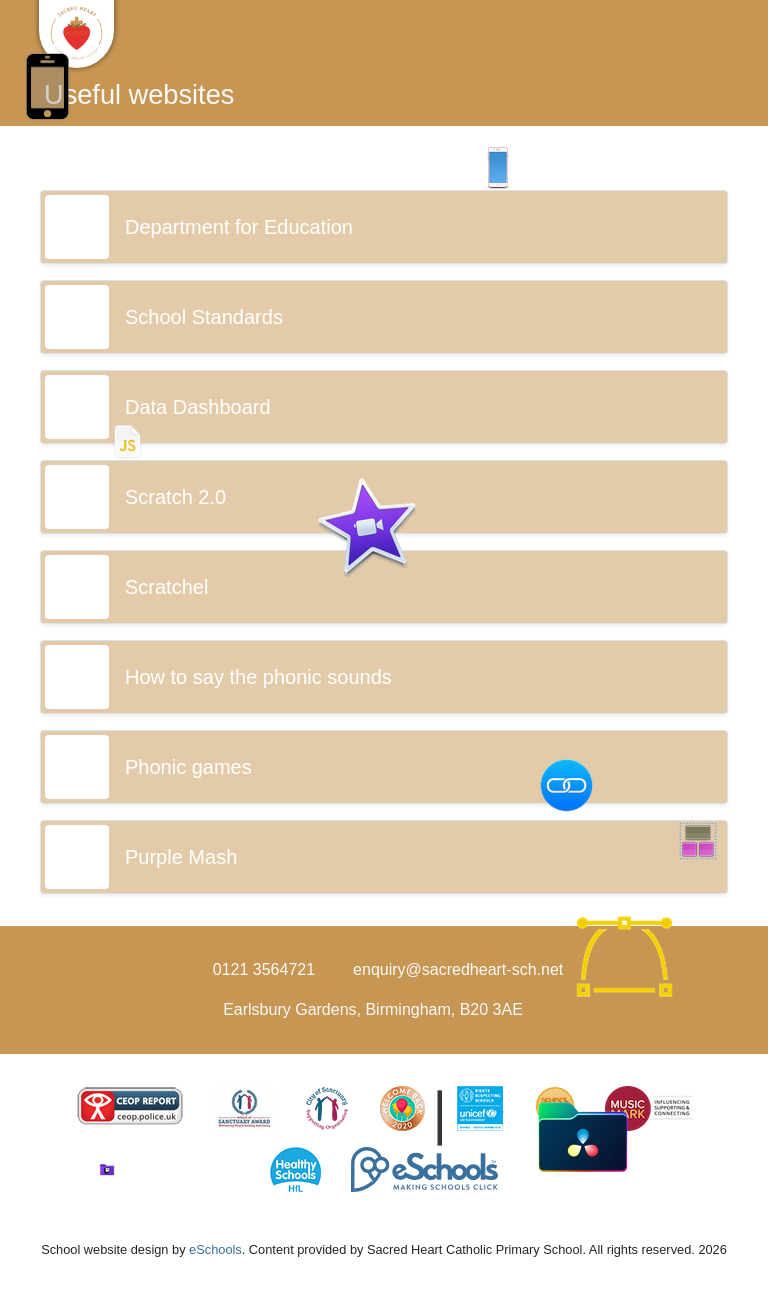 The width and height of the screenshot is (768, 1291). I want to click on open iMovie video editing application, so click(367, 528).